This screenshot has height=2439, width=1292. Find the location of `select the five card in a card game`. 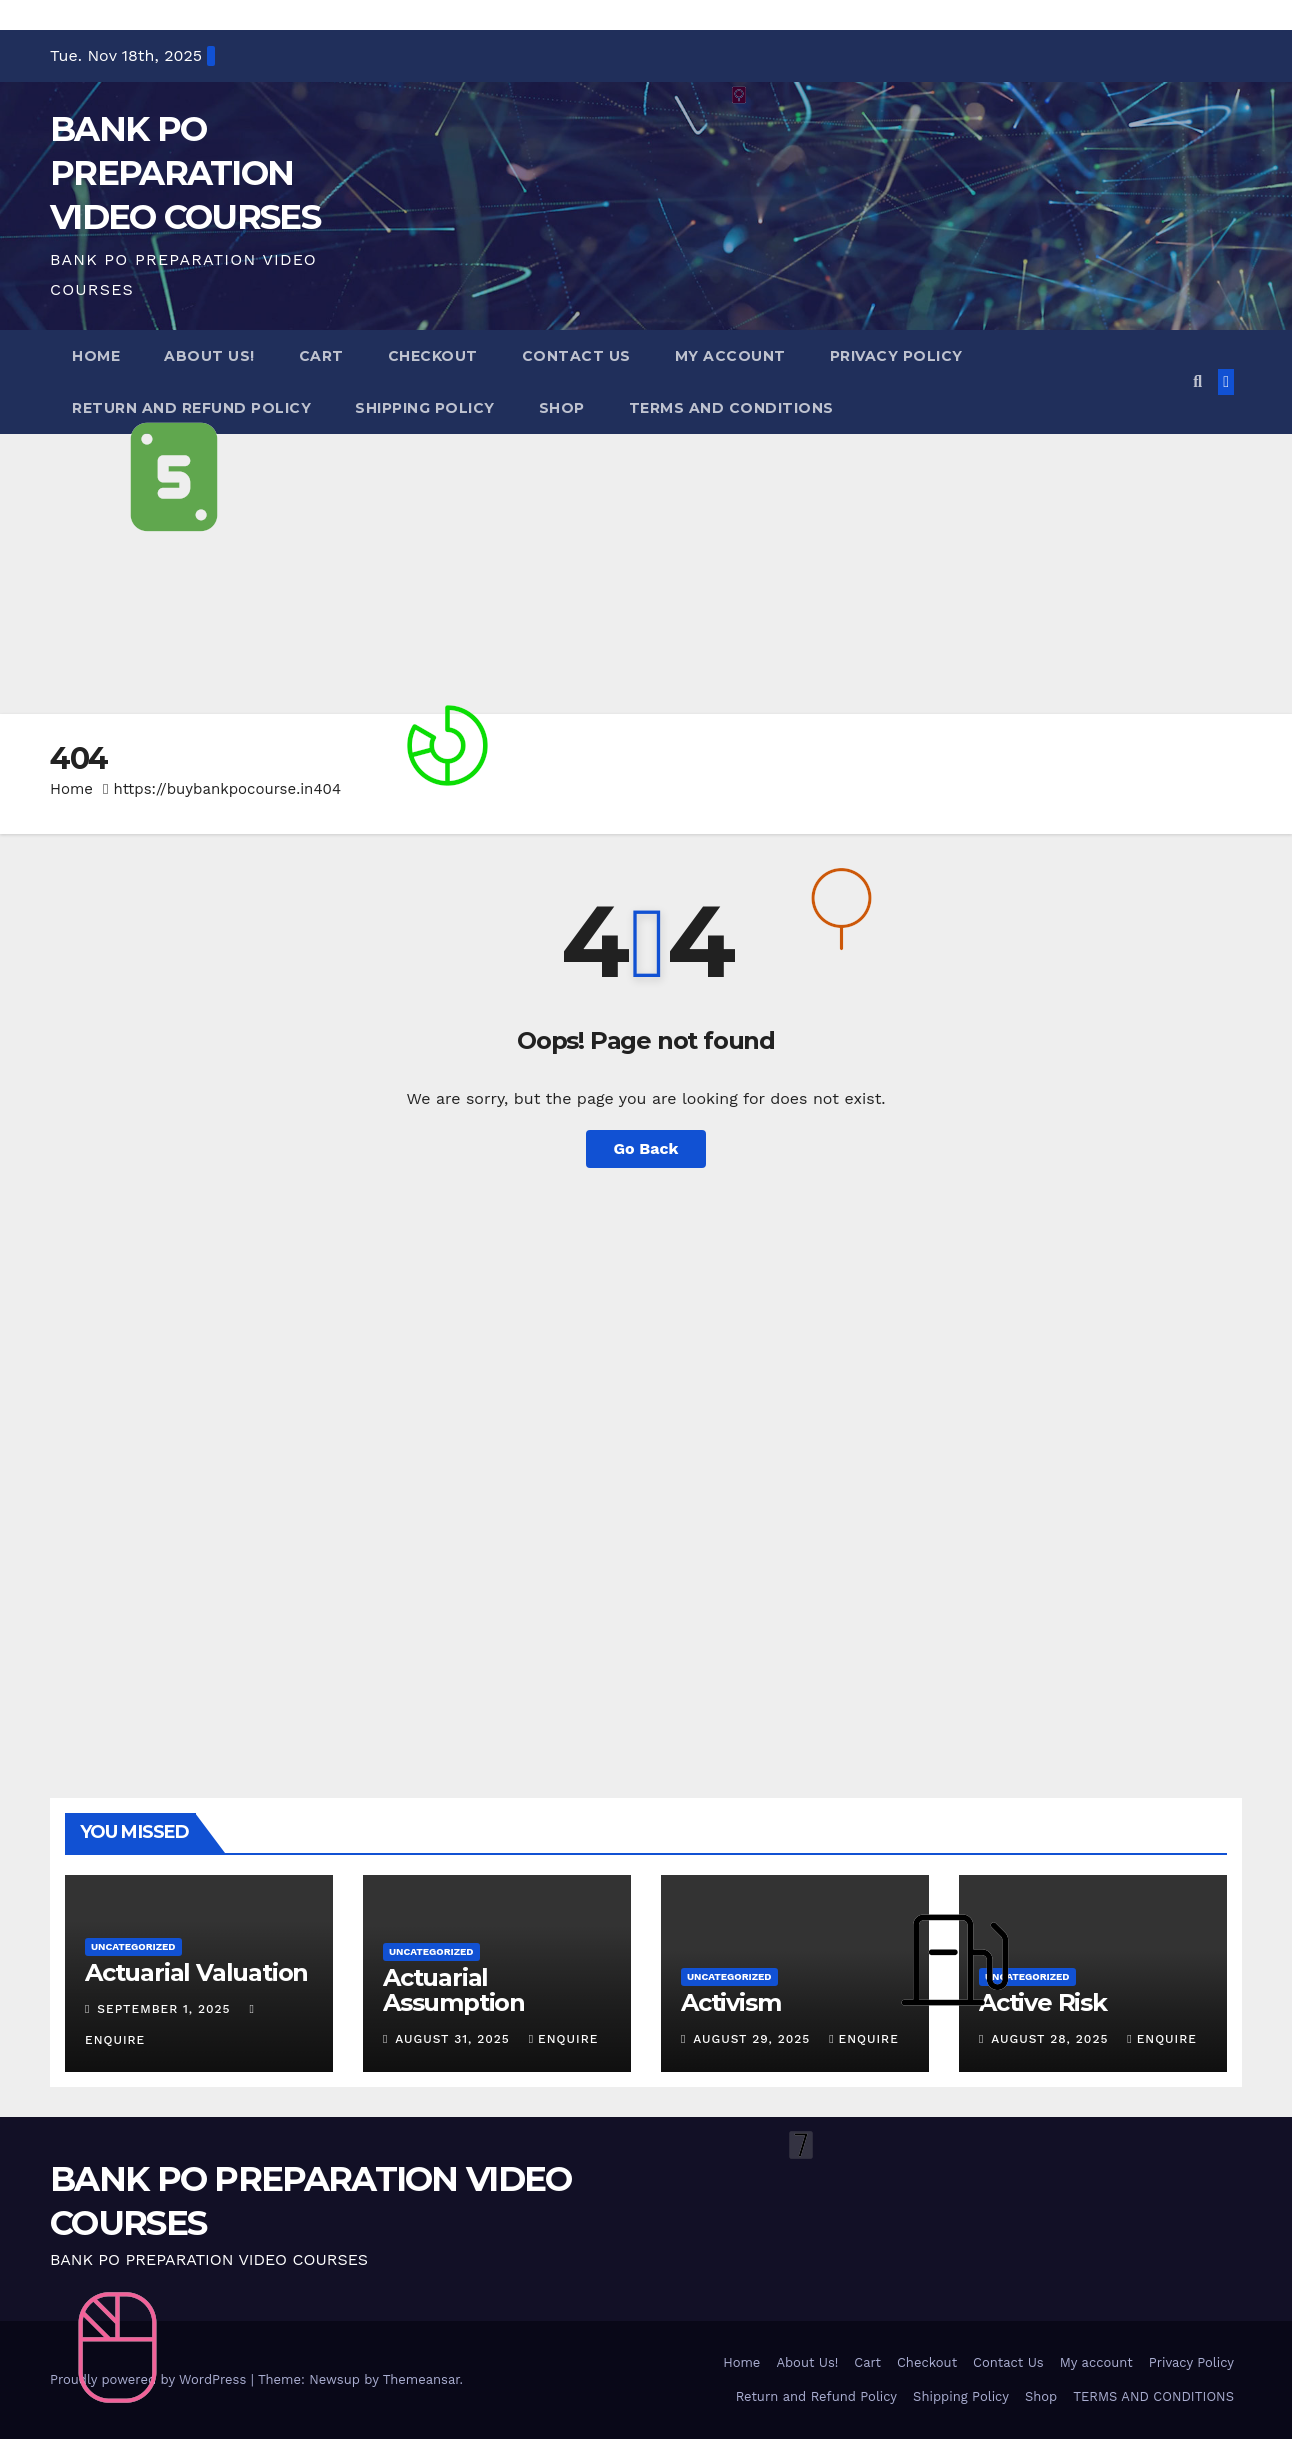

select the five card in a card game is located at coordinates (174, 477).